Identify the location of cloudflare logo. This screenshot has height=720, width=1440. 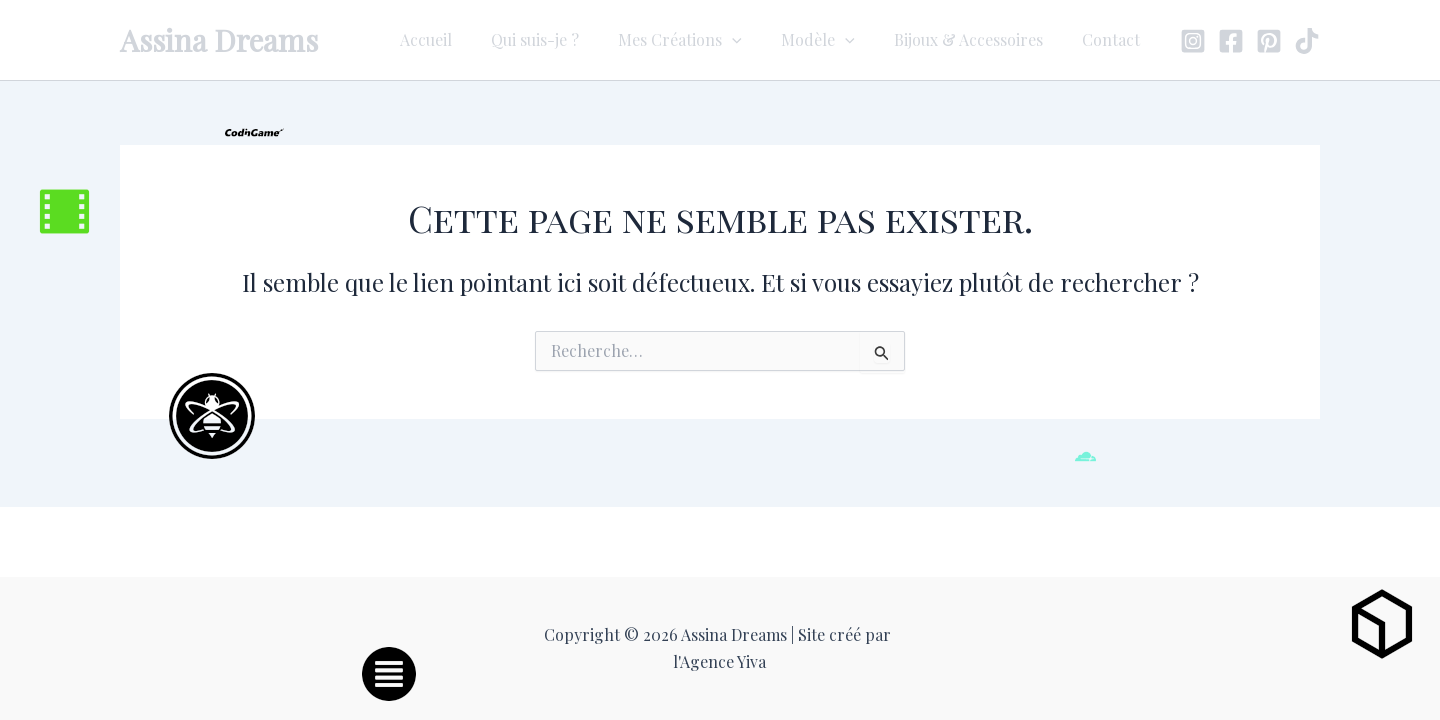
(1085, 456).